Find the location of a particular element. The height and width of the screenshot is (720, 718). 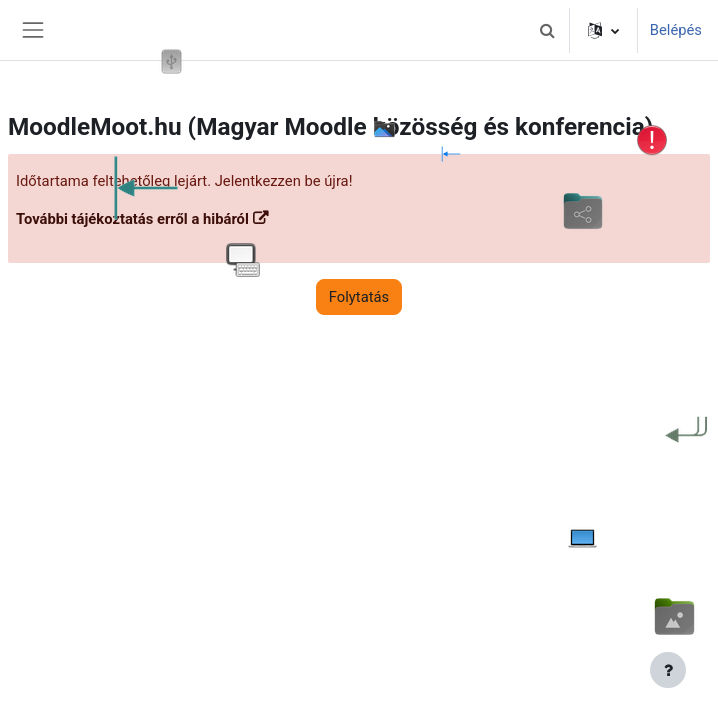

indicates a warning or caution message is located at coordinates (652, 140).